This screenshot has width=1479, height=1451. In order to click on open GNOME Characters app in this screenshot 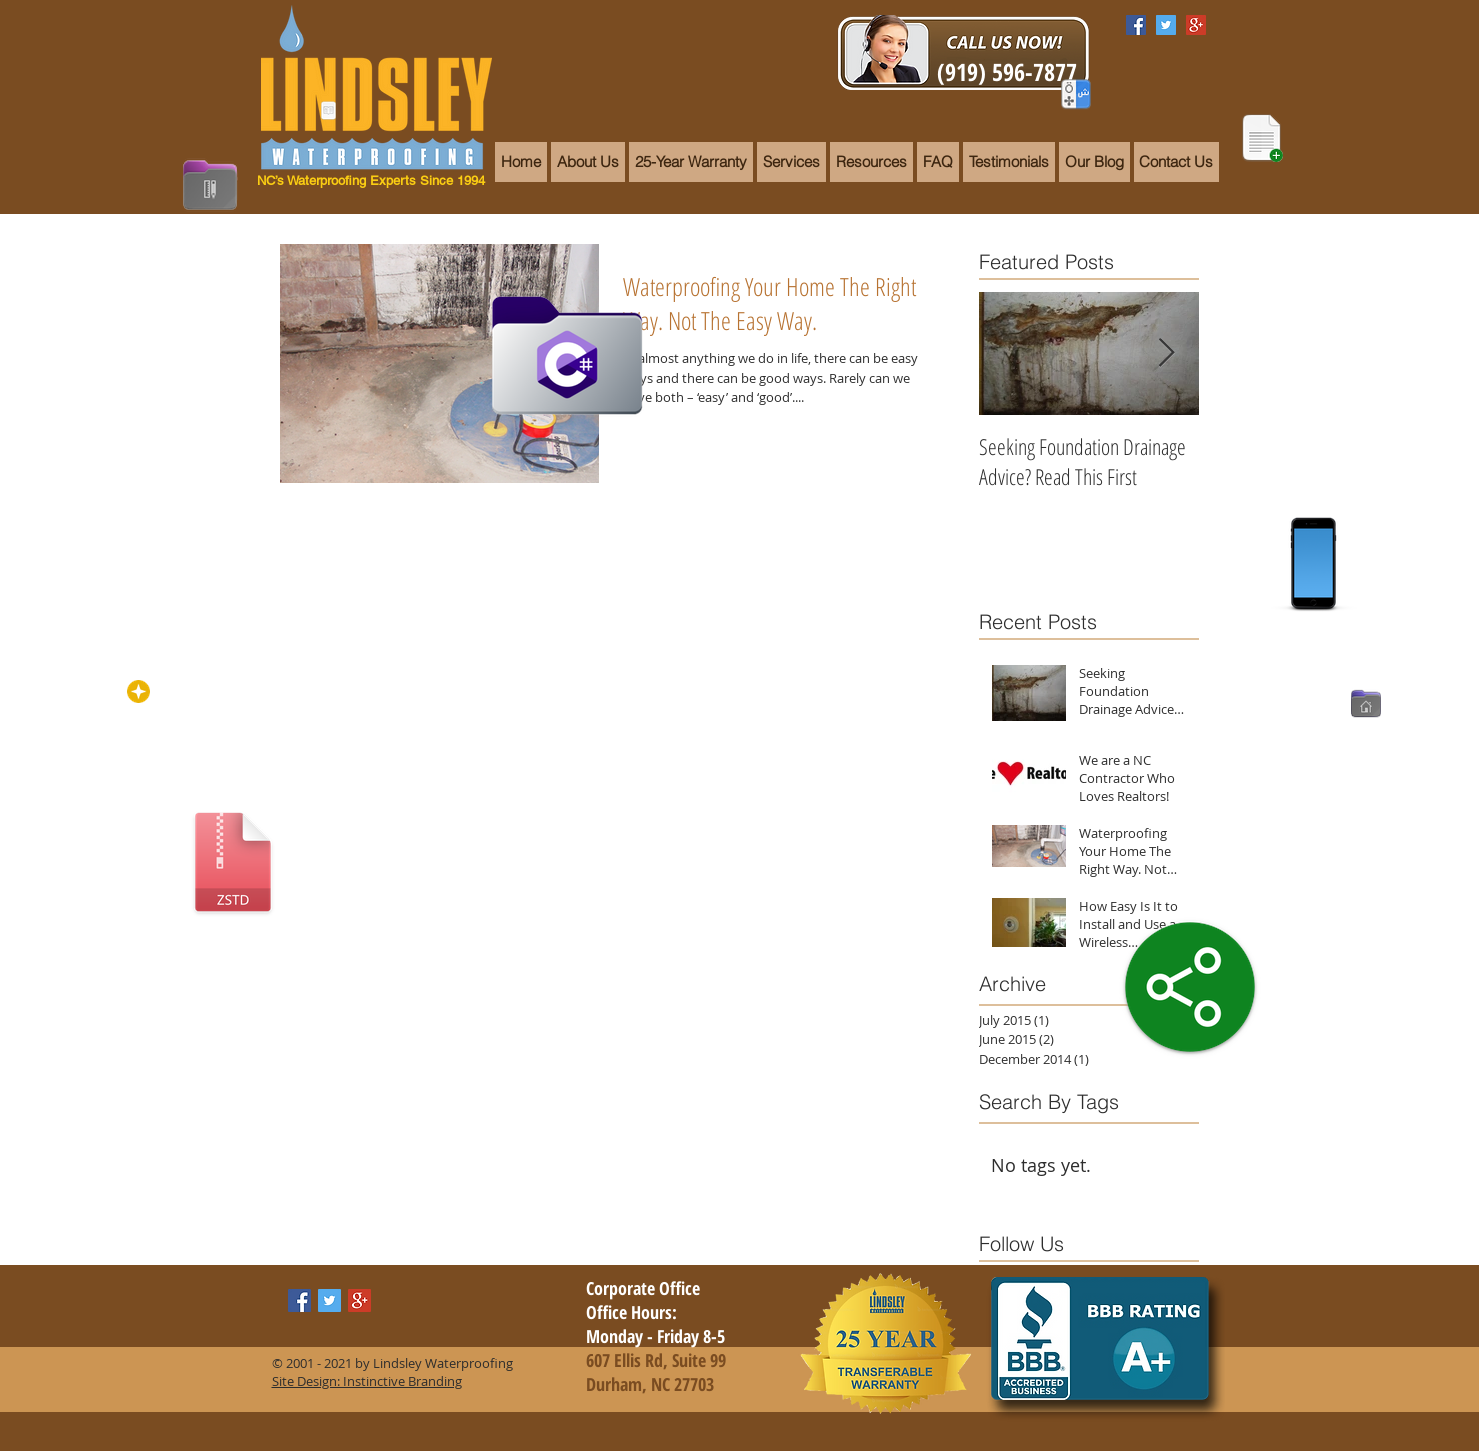, I will do `click(1076, 94)`.